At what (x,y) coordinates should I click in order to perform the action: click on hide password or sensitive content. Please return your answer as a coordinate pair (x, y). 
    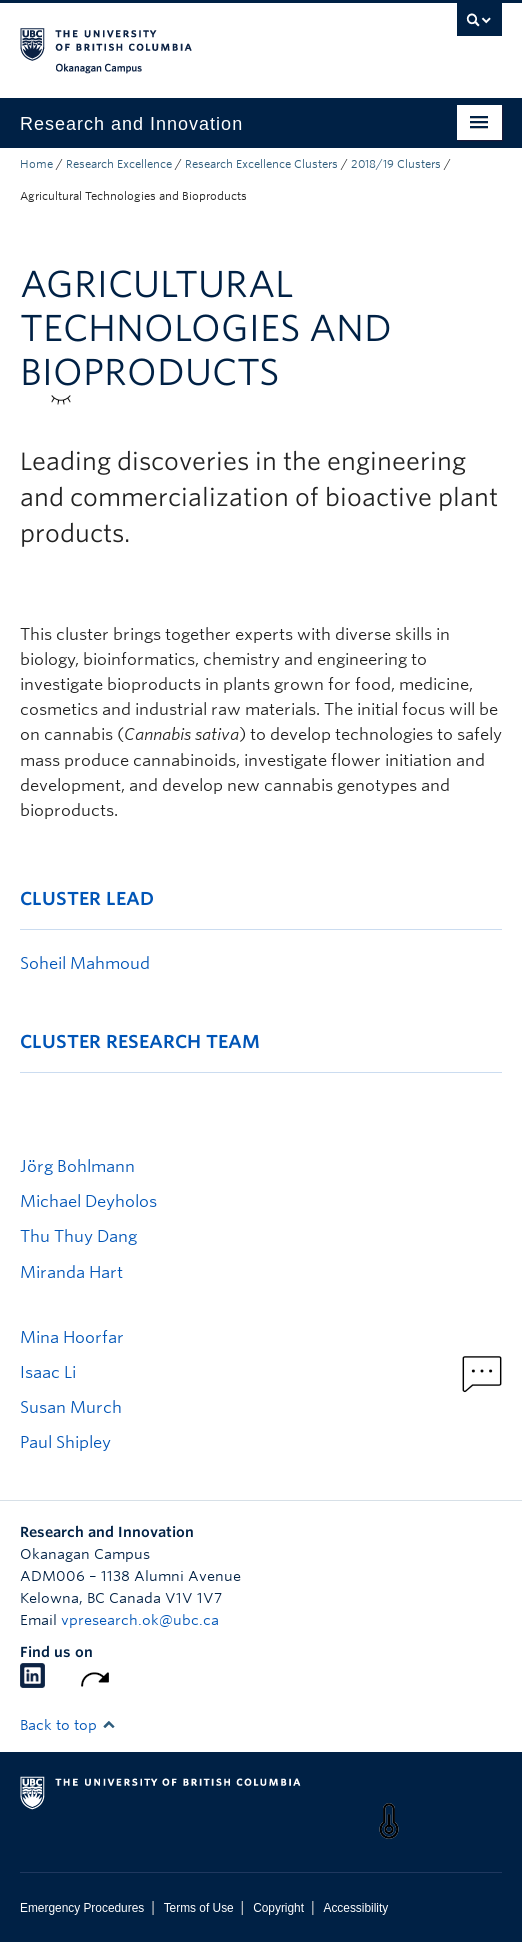
    Looking at the image, I should click on (61, 398).